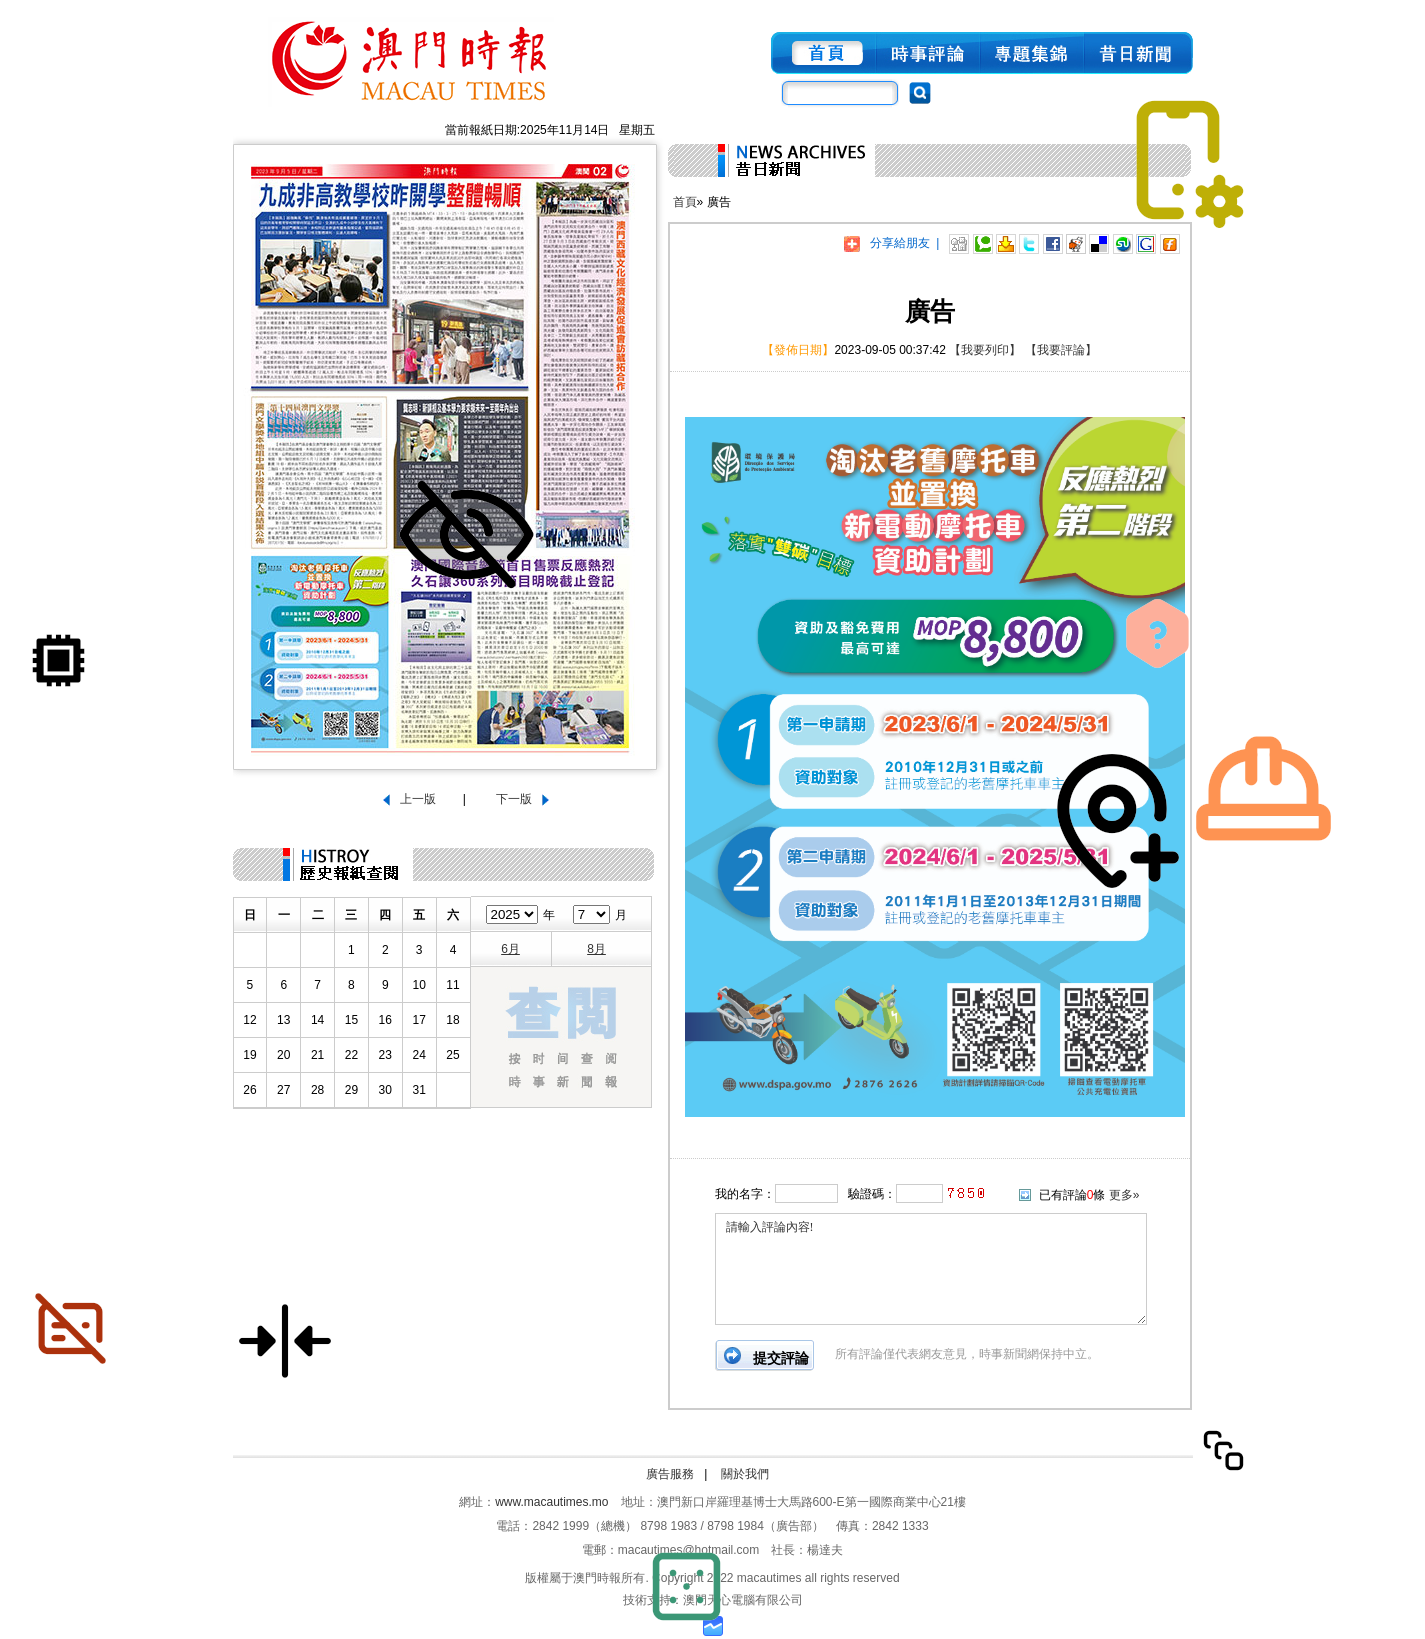  What do you see at coordinates (466, 534) in the screenshot?
I see `hide password or sensitive content` at bounding box center [466, 534].